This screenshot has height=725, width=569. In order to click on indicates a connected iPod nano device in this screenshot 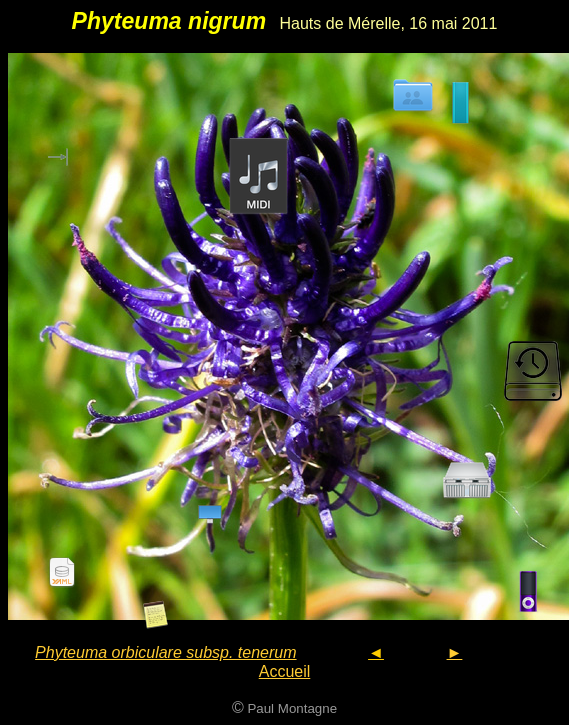, I will do `click(528, 592)`.